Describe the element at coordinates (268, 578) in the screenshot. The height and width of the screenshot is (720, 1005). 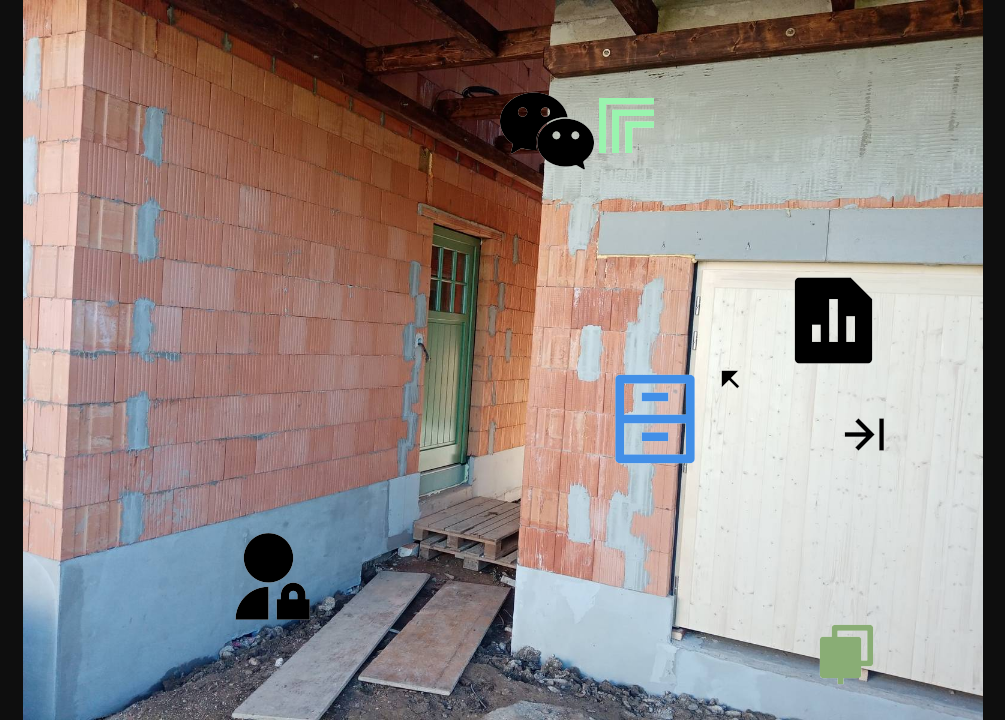
I see `access admin or administrator settings` at that location.